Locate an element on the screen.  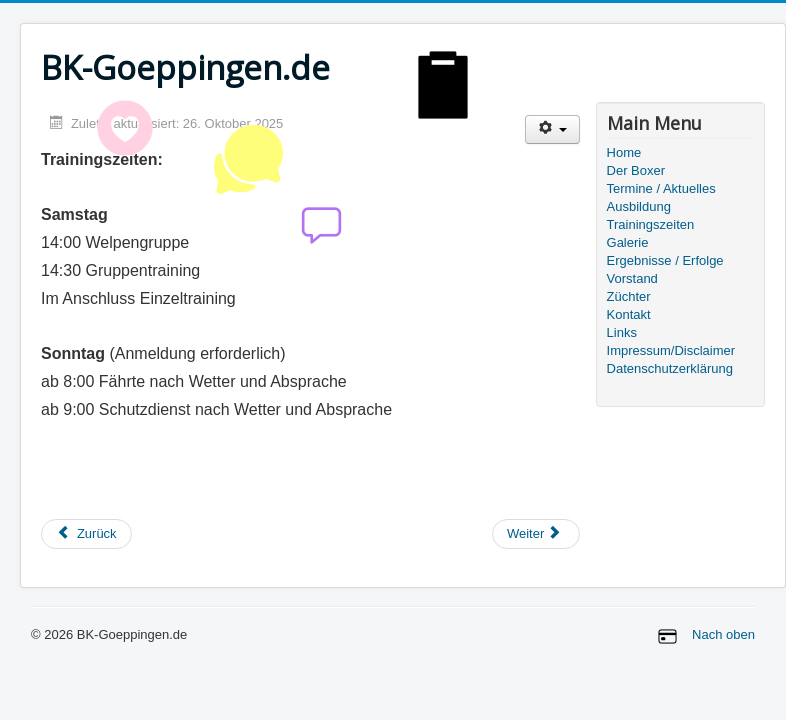
add to favorites is located at coordinates (125, 128).